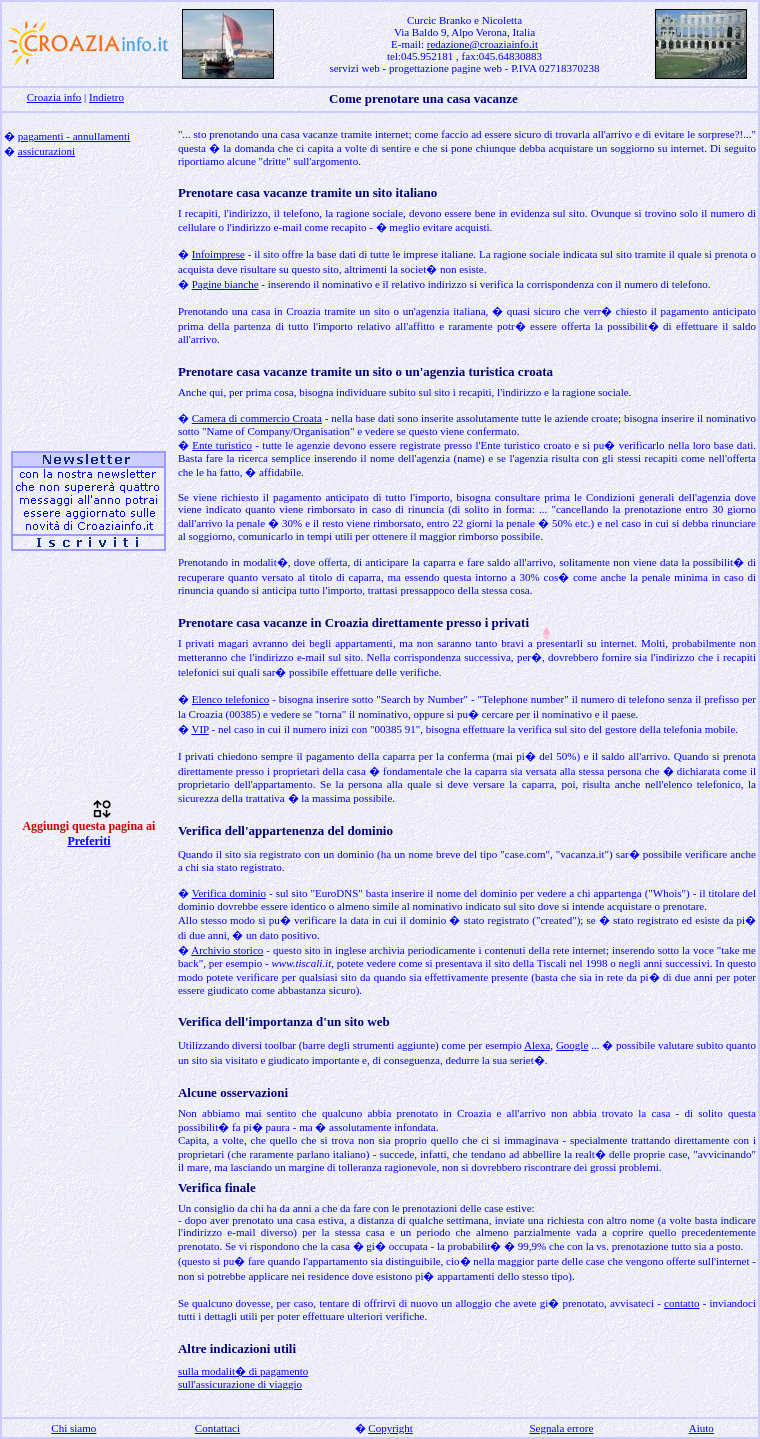 This screenshot has height=1439, width=760. Describe the element at coordinates (546, 633) in the screenshot. I see `ethereum cryptocurrency logo` at that location.